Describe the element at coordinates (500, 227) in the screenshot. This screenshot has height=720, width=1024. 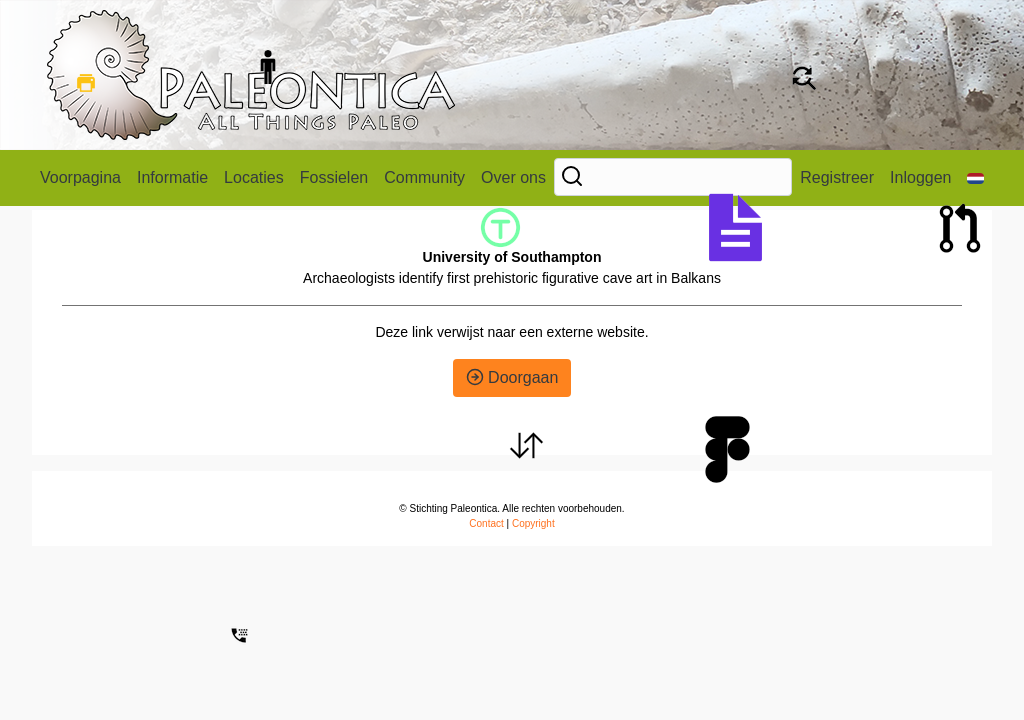
I see `visit thingiverse for 3D printable models` at that location.